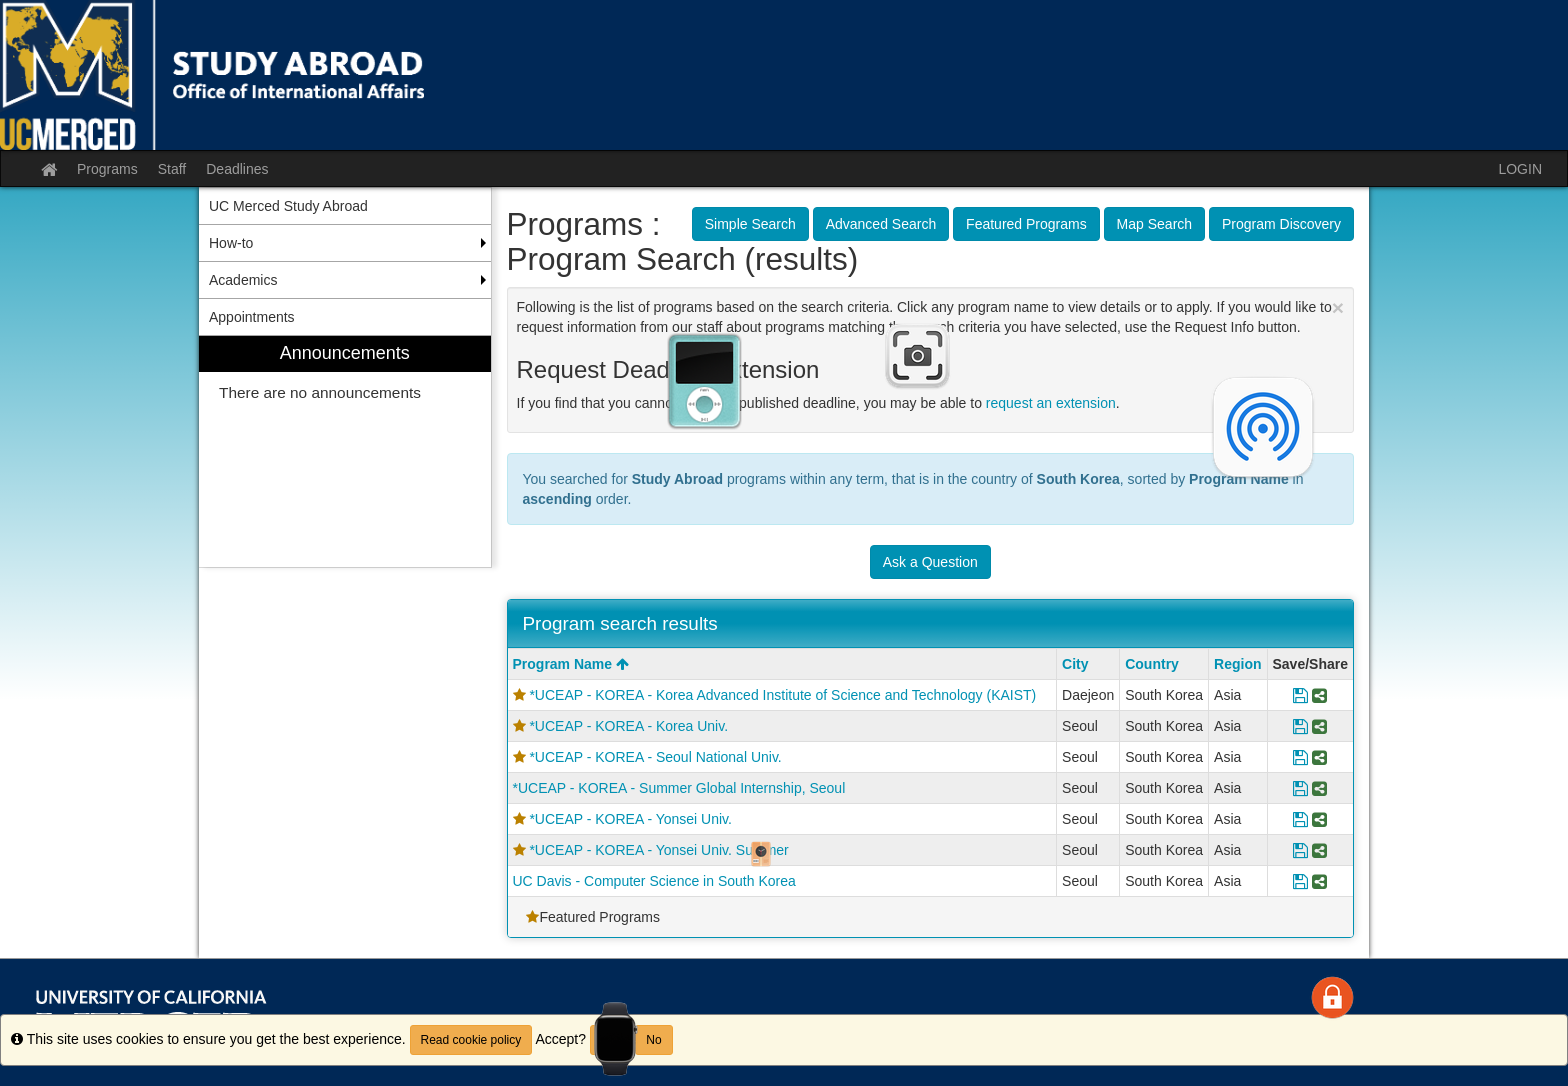  I want to click on indicates a file or folder is read-only, so click(1332, 997).